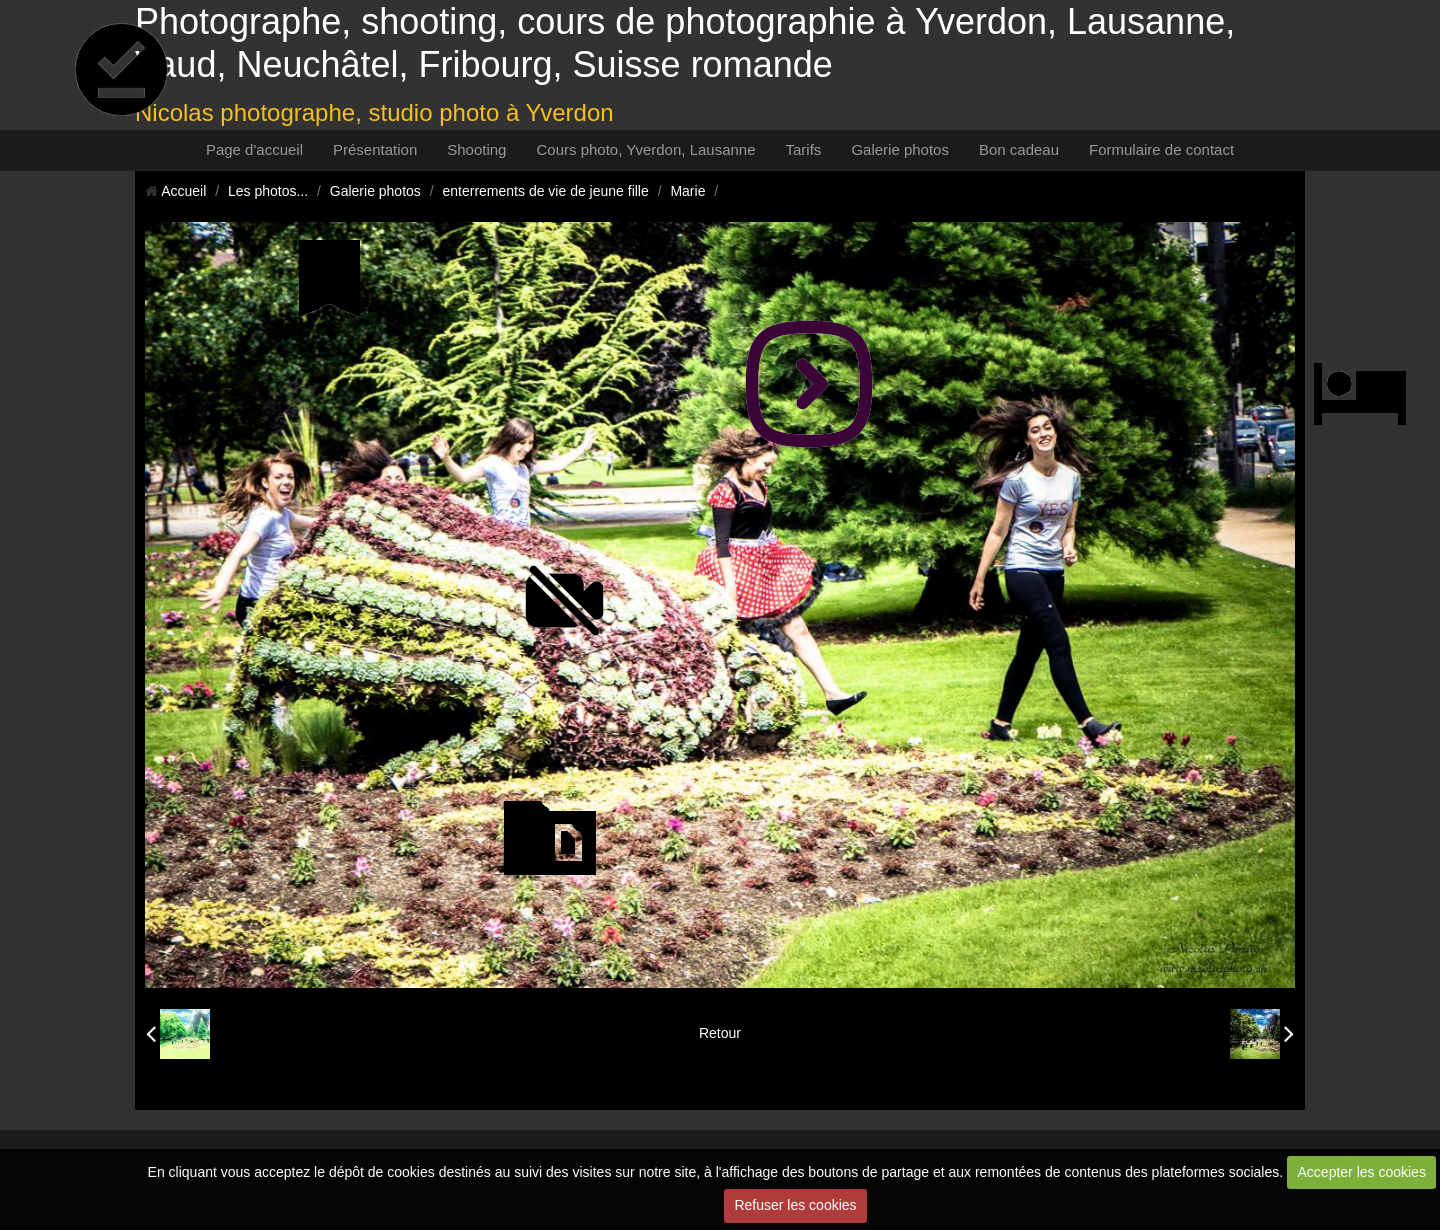  Describe the element at coordinates (121, 69) in the screenshot. I see `indicates content is available offline` at that location.